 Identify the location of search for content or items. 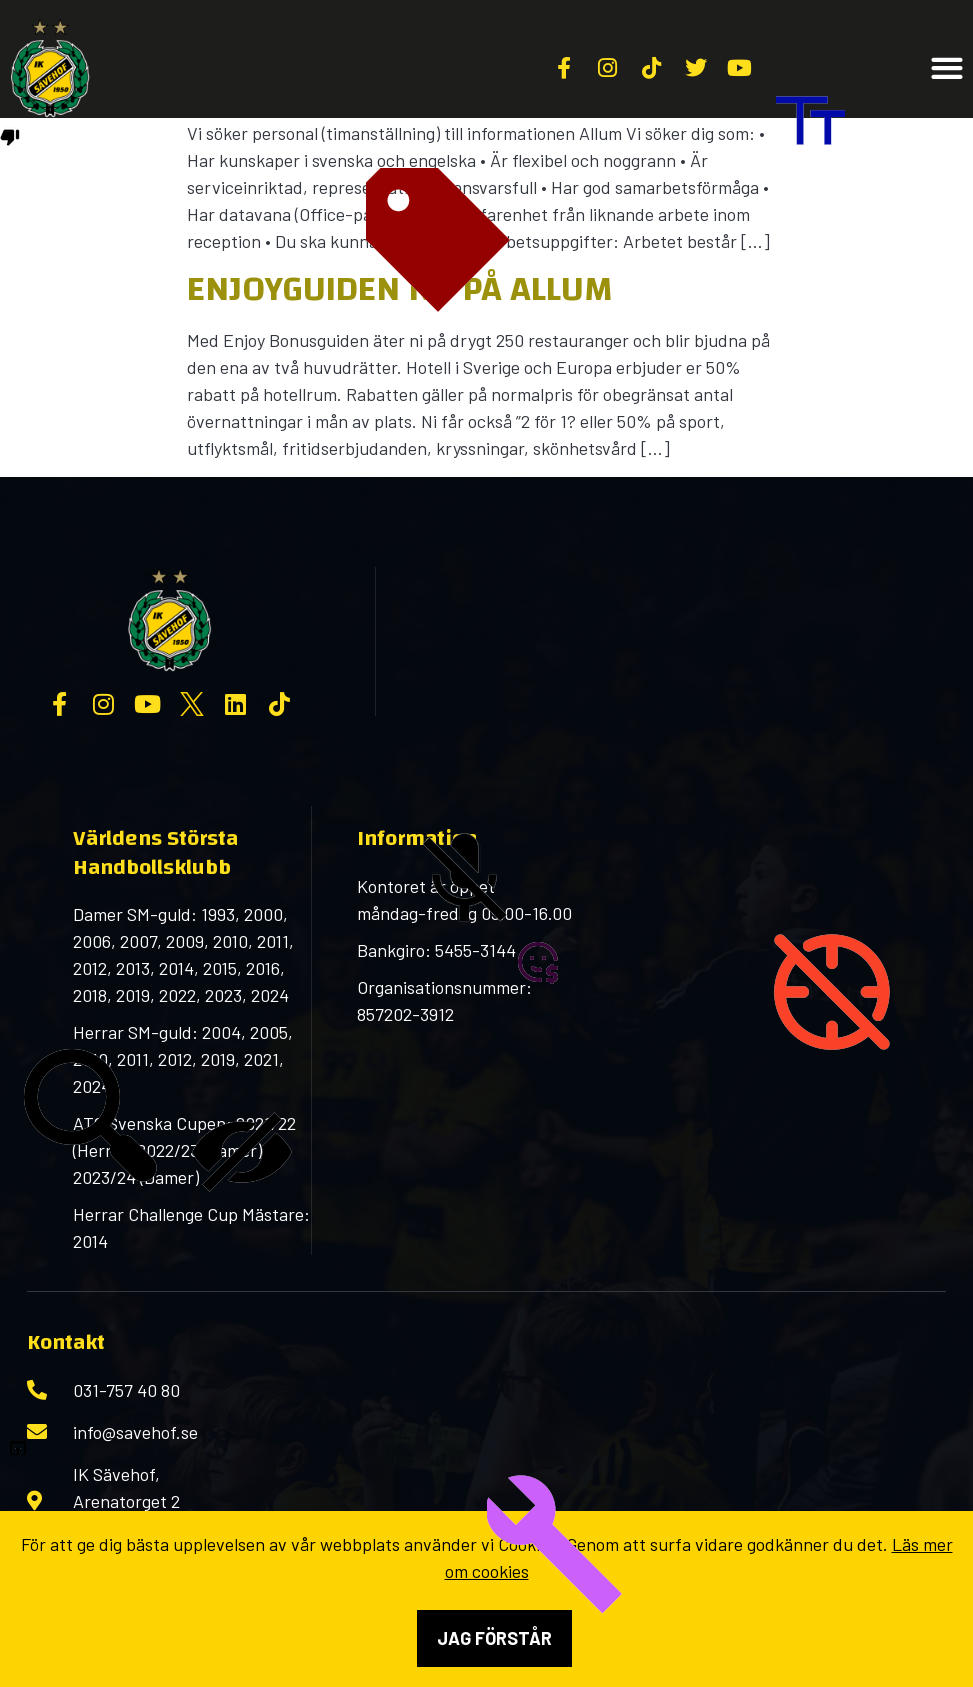
(92, 1117).